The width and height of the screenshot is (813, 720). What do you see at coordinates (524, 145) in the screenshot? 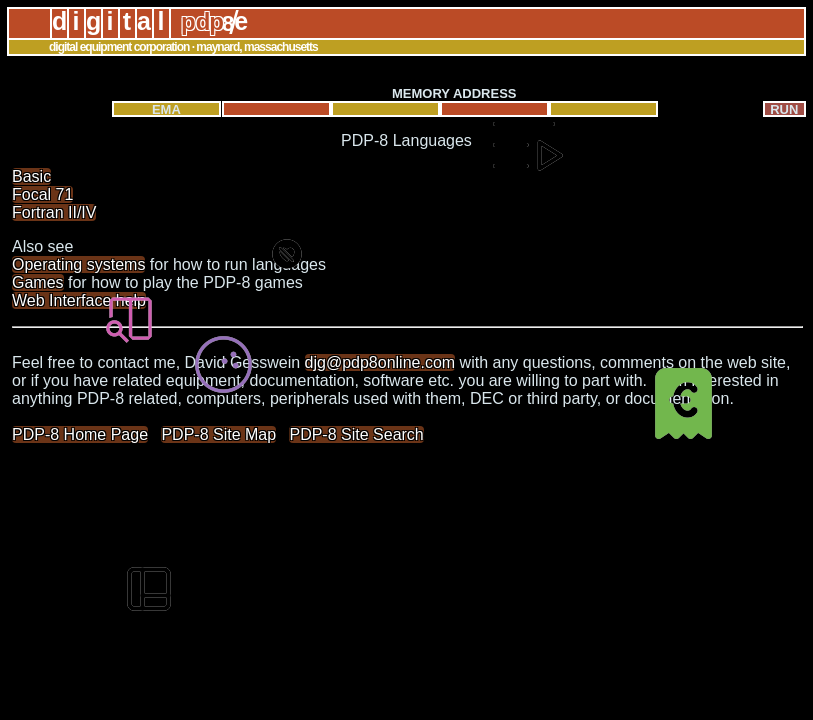
I see `view media queue or playlist` at bounding box center [524, 145].